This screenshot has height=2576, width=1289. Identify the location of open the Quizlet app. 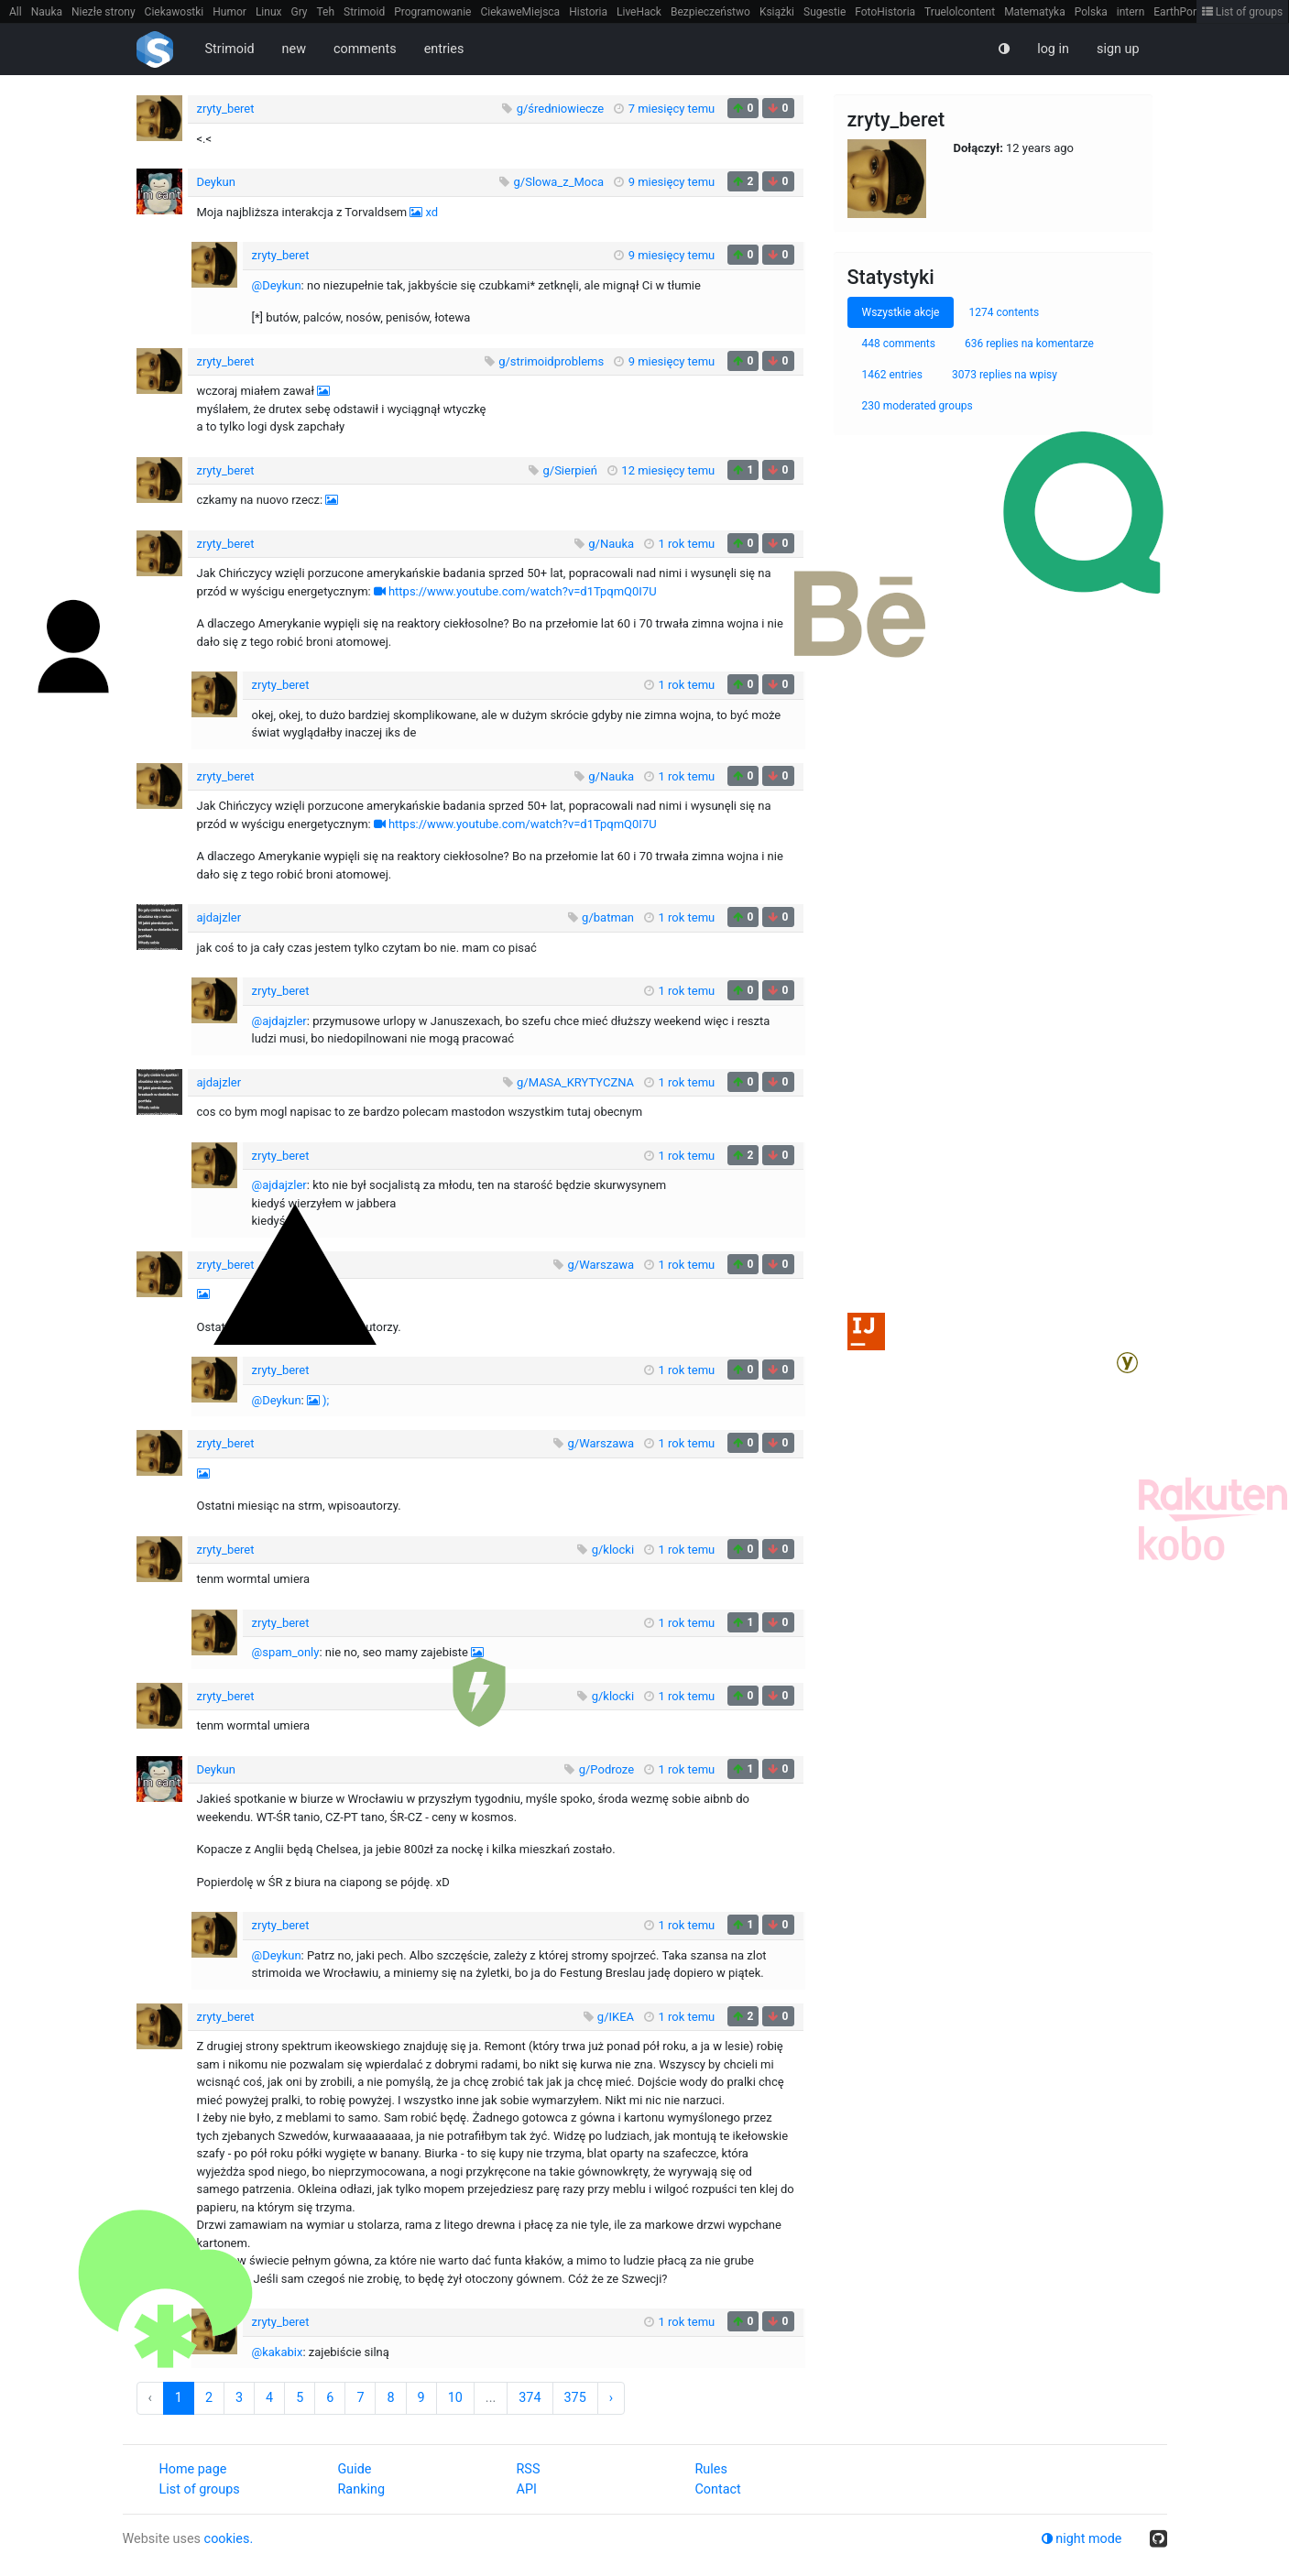
(1083, 512).